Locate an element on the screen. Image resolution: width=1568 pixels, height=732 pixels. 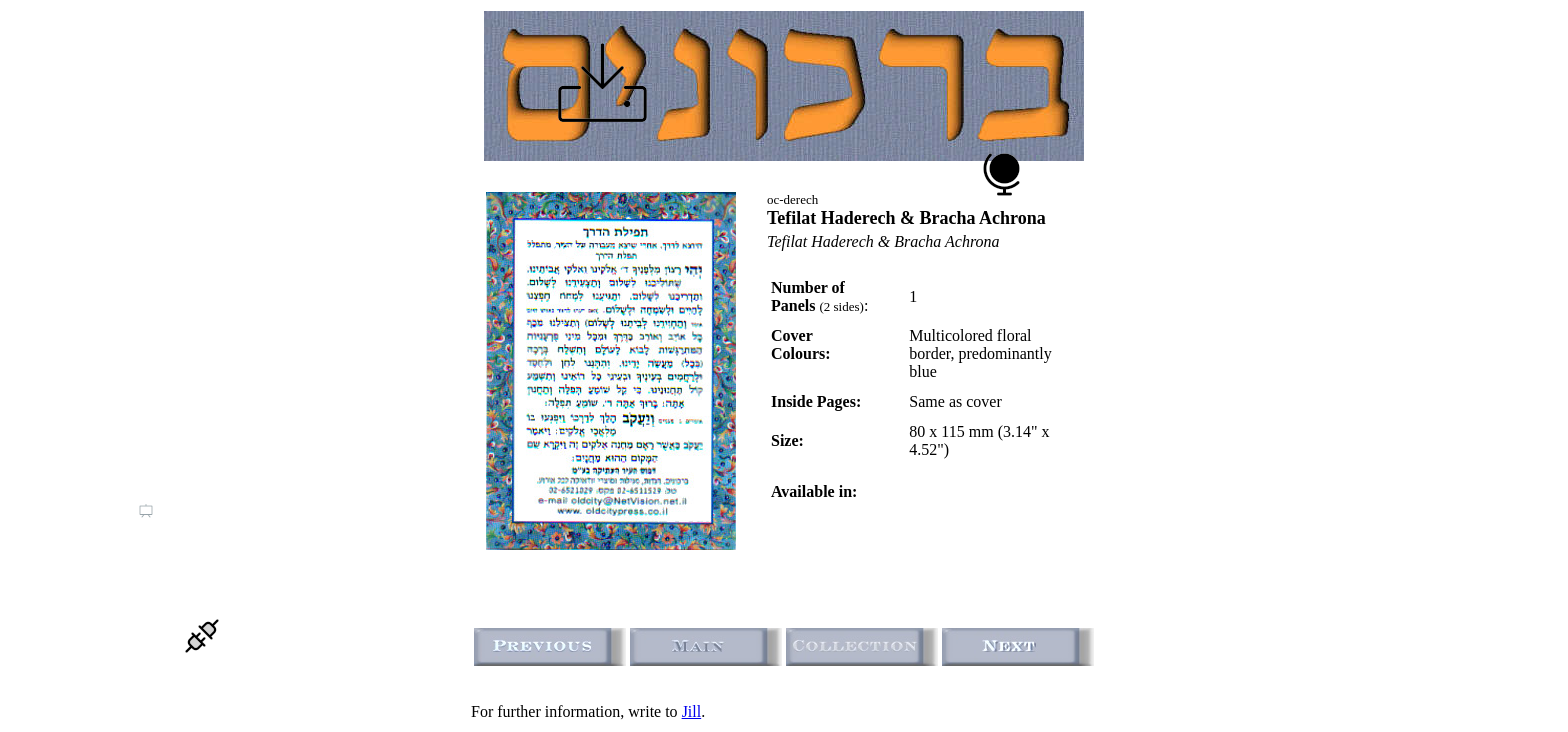
start a presentation or slideshow is located at coordinates (146, 511).